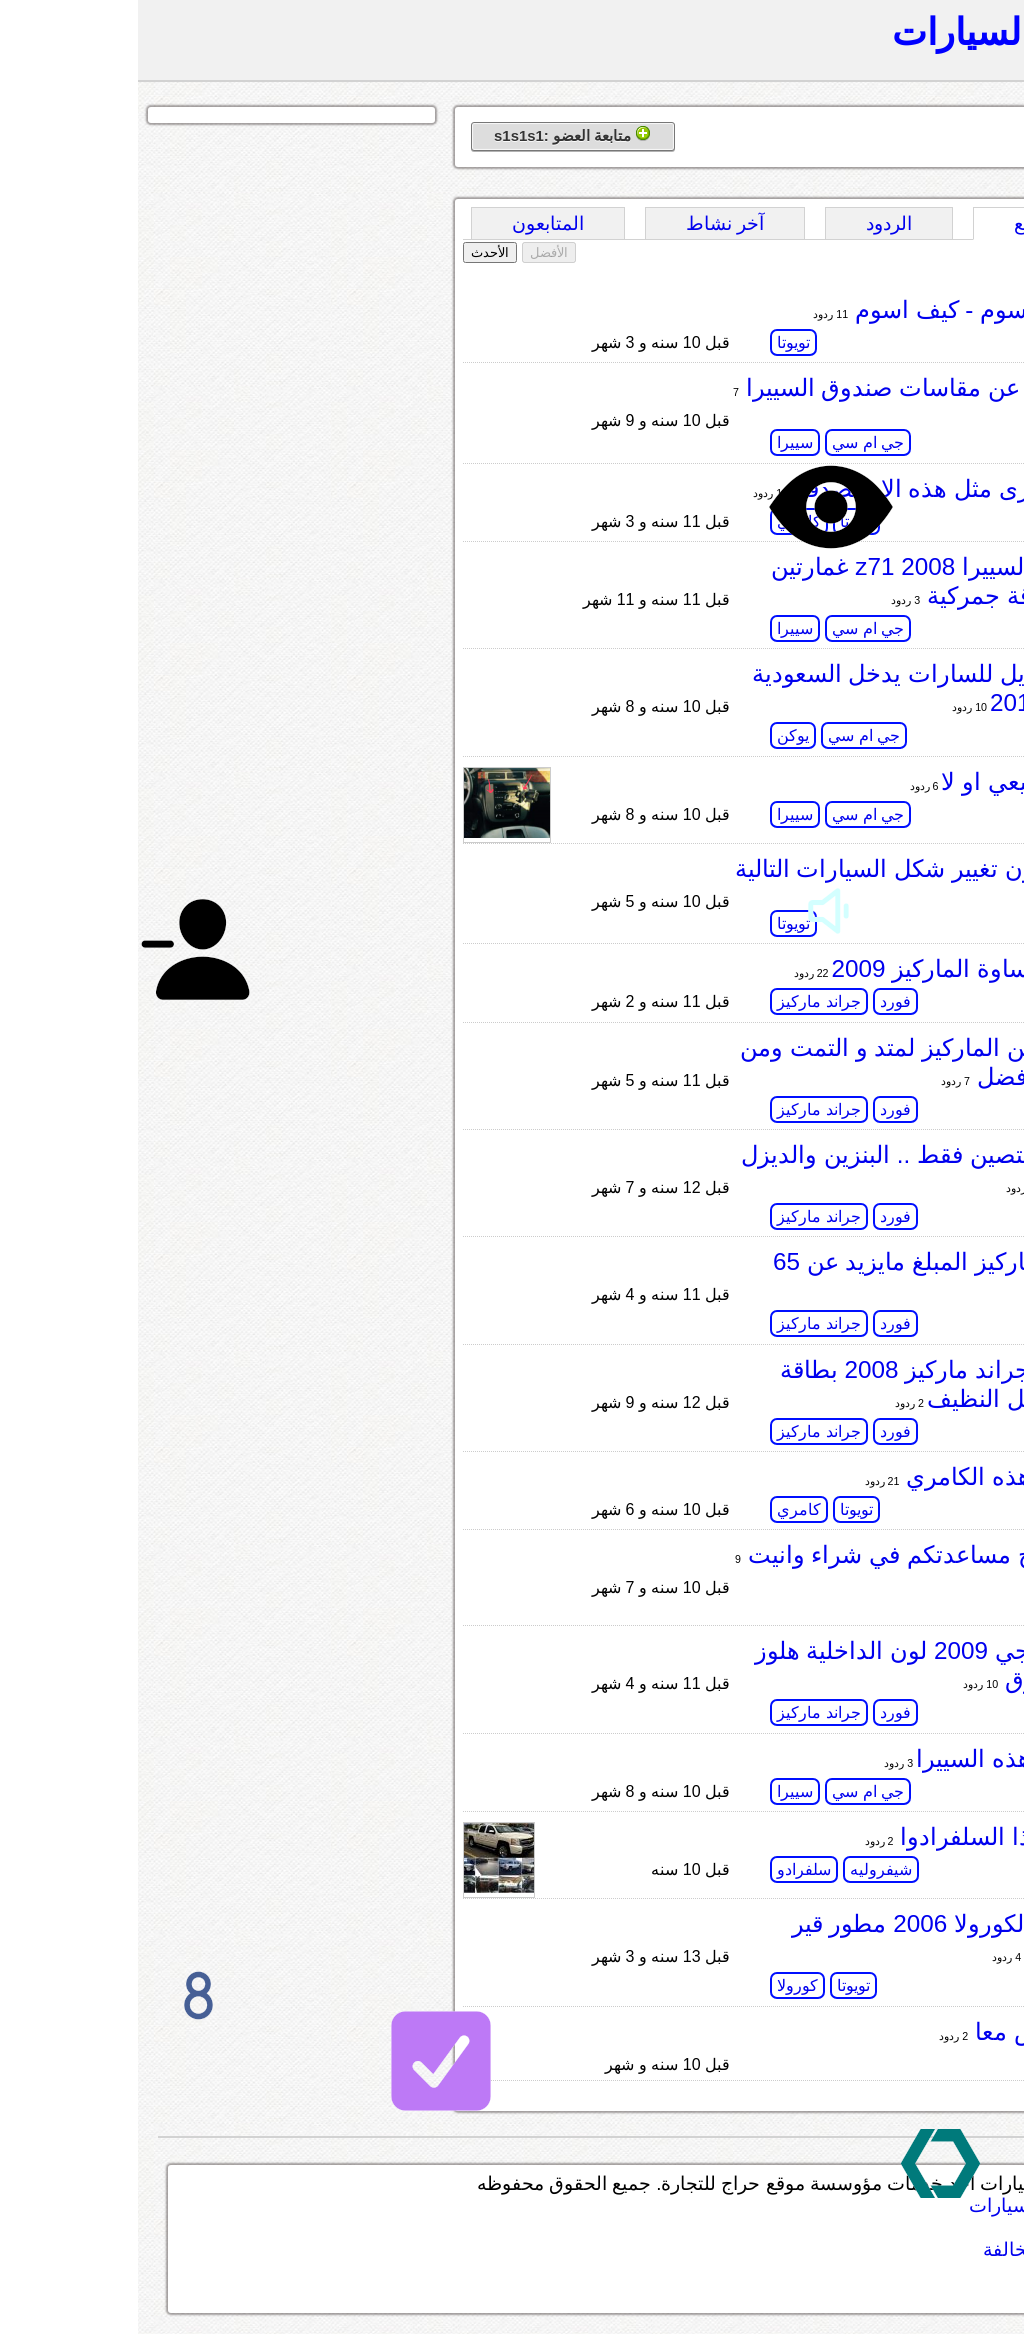 This screenshot has height=2334, width=1024. Describe the element at coordinates (195, 949) in the screenshot. I see `remove a contact or friend` at that location.